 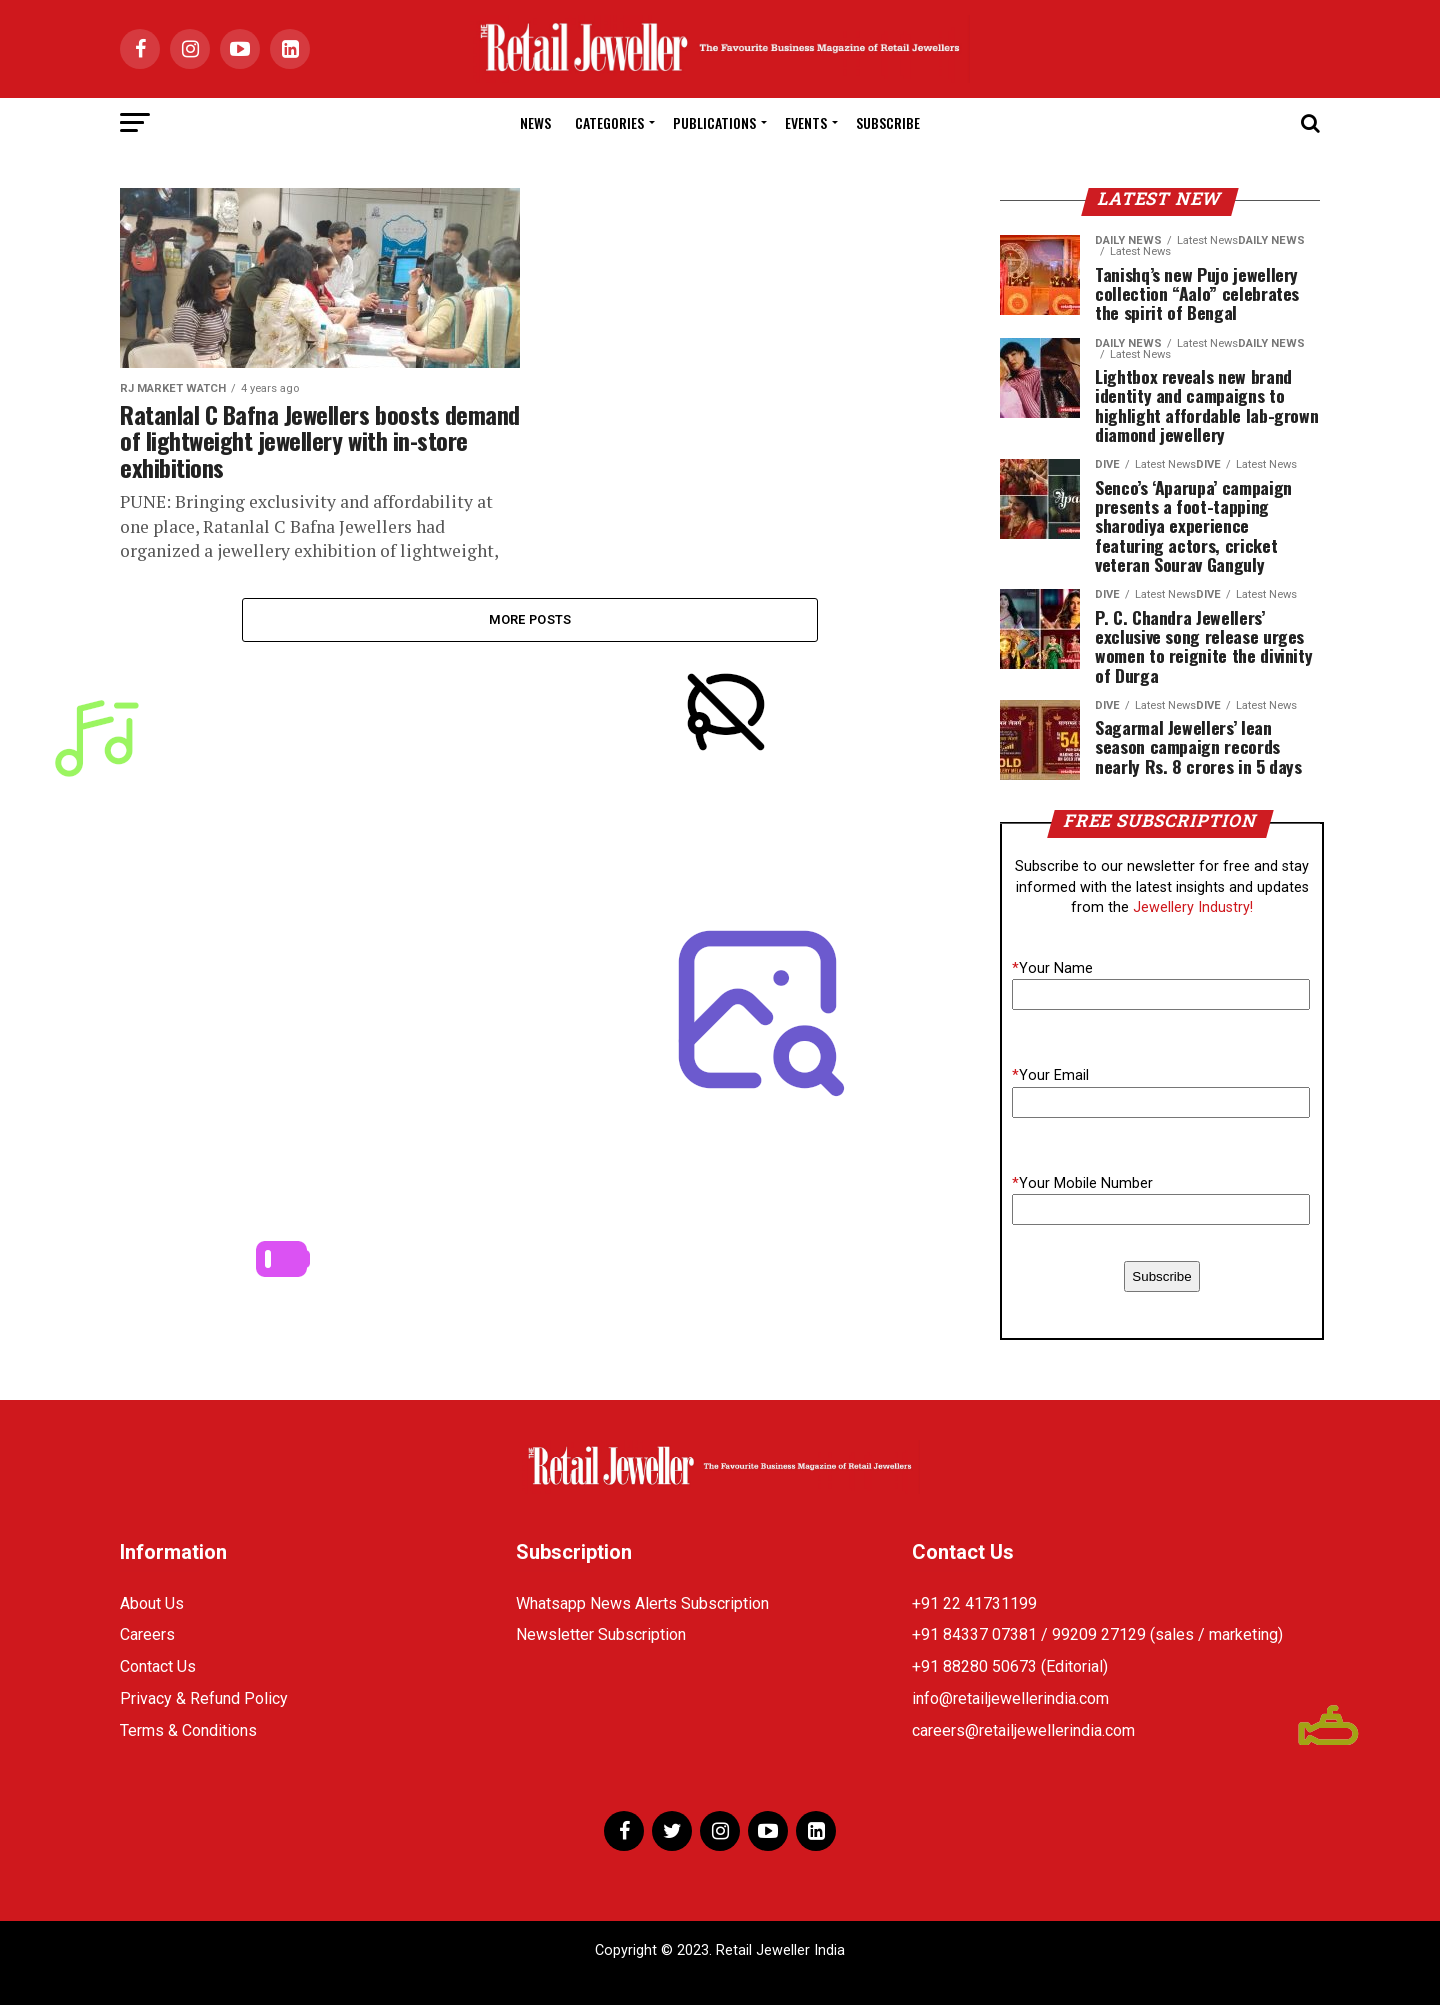 I want to click on navigate to underwater or submarine-related content, so click(x=1327, y=1728).